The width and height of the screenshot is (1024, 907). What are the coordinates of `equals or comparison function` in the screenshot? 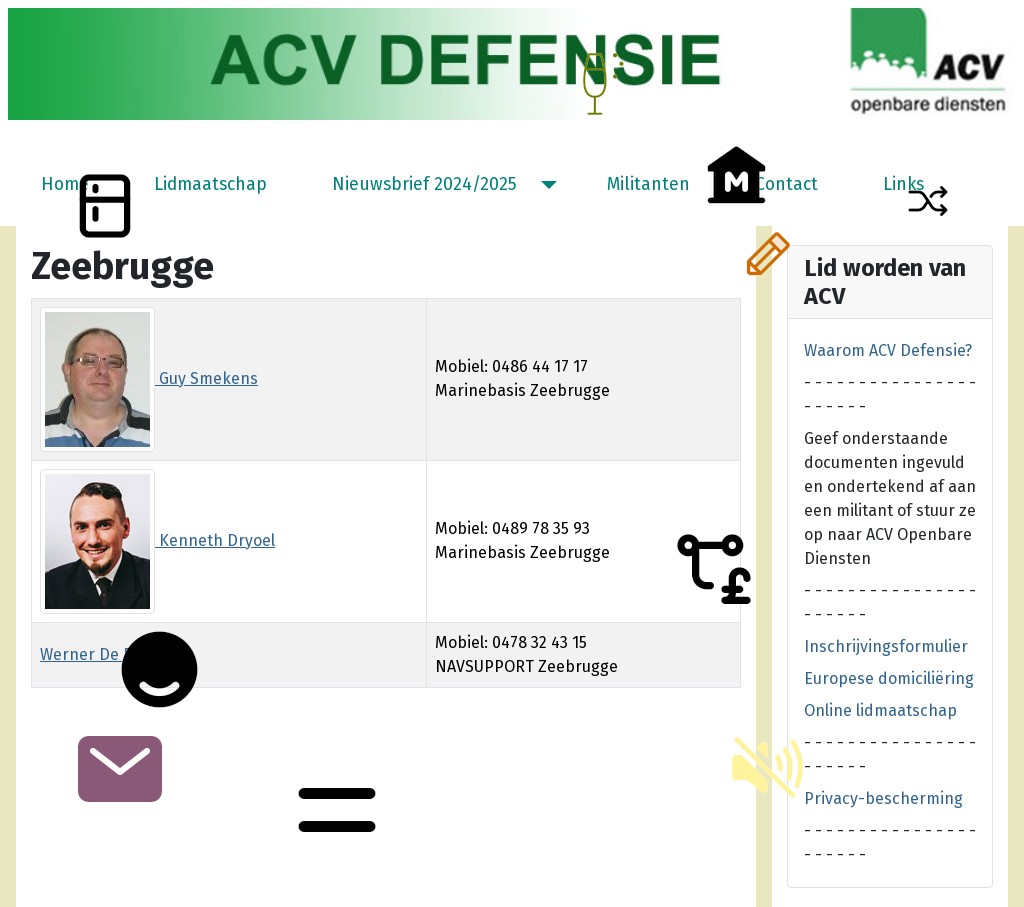 It's located at (337, 810).